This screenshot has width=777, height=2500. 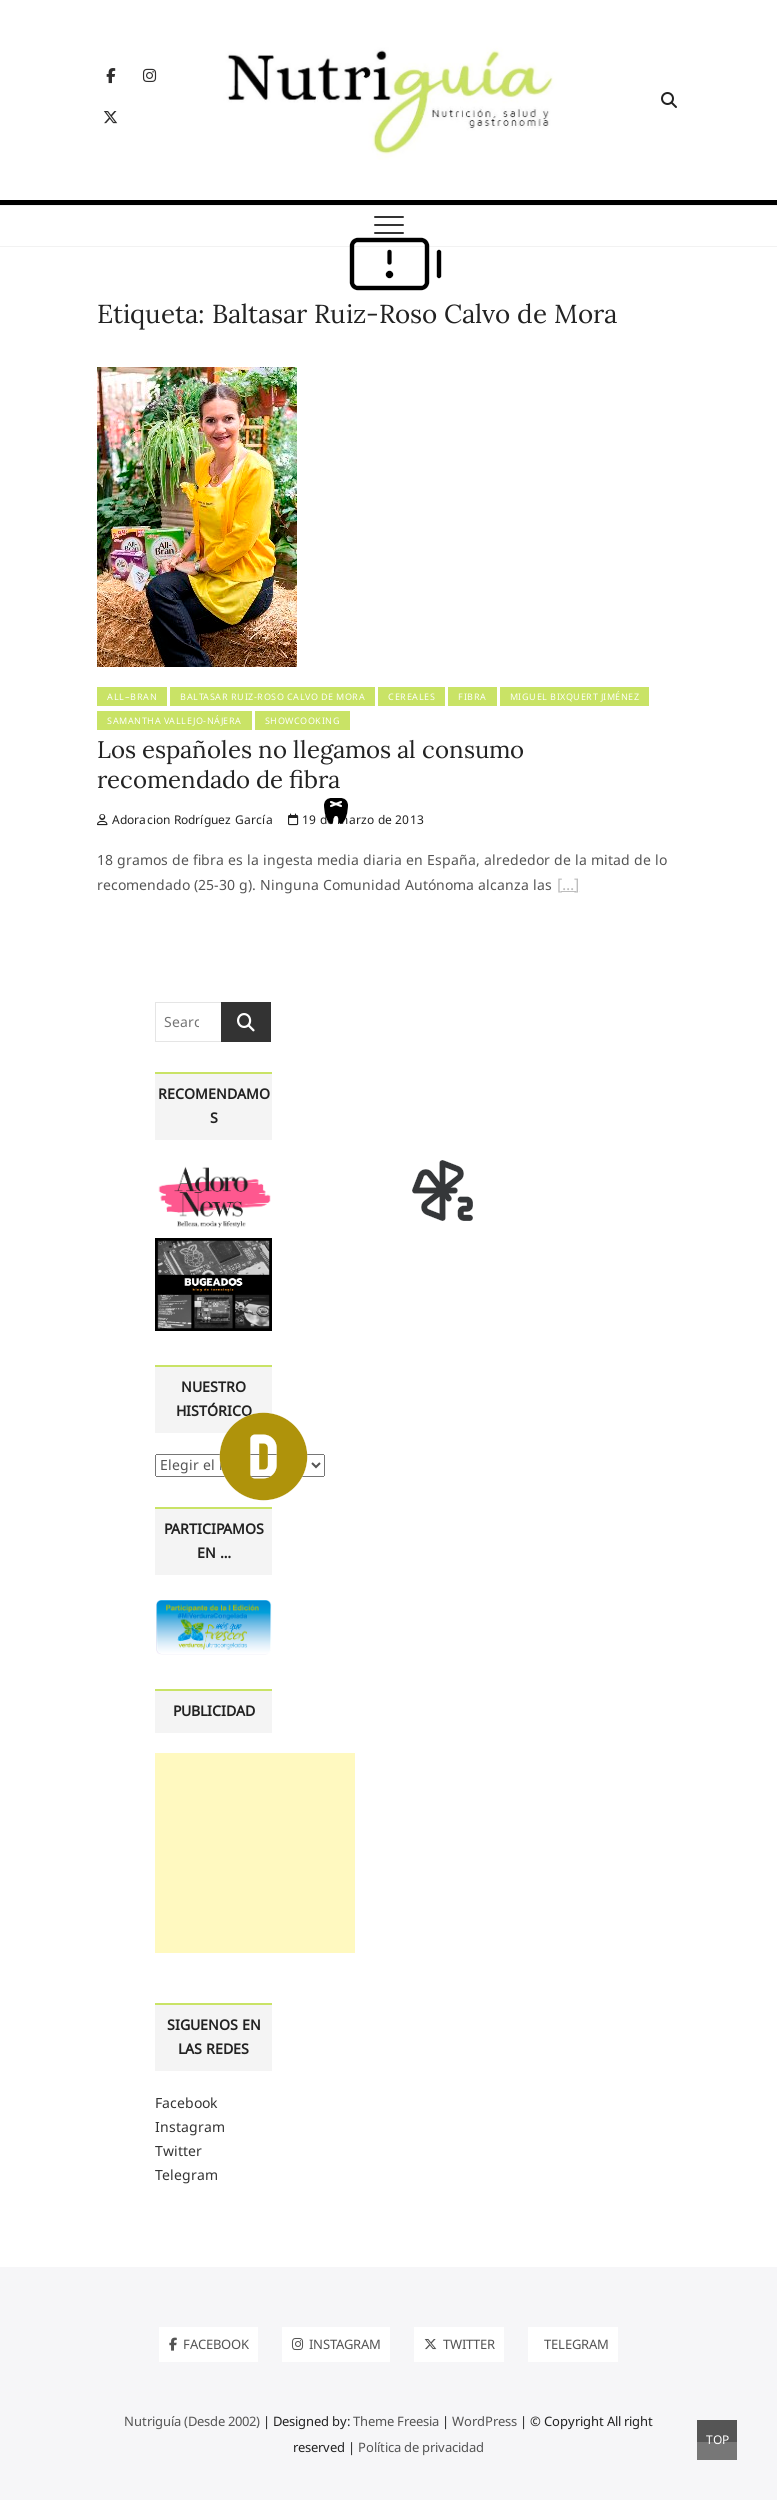 What do you see at coordinates (394, 264) in the screenshot?
I see `indicates low battery warning` at bounding box center [394, 264].